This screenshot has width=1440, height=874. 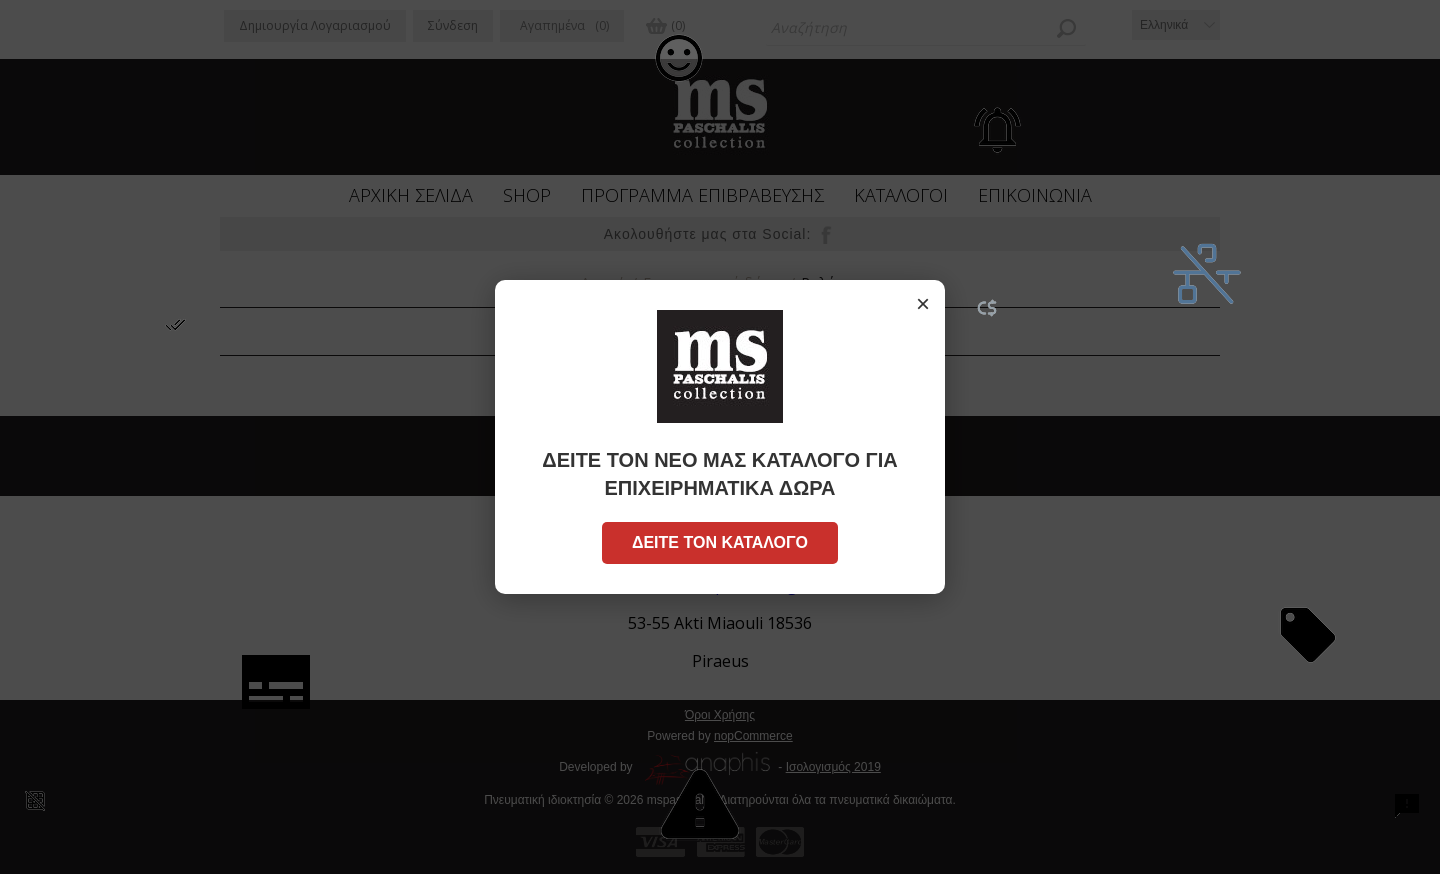 What do you see at coordinates (679, 58) in the screenshot?
I see `add an emoji or reaction to a message` at bounding box center [679, 58].